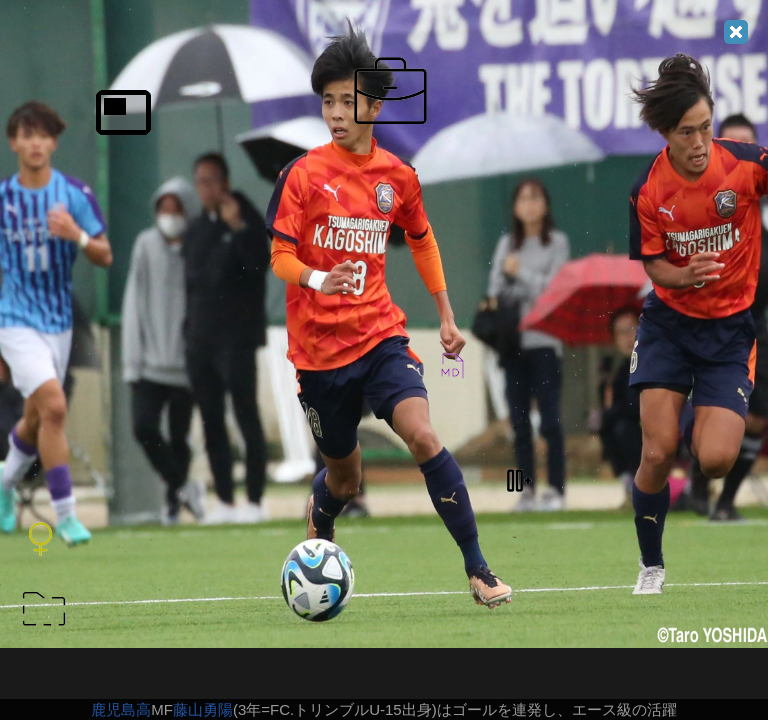  Describe the element at coordinates (40, 538) in the screenshot. I see `indicates female gender option` at that location.